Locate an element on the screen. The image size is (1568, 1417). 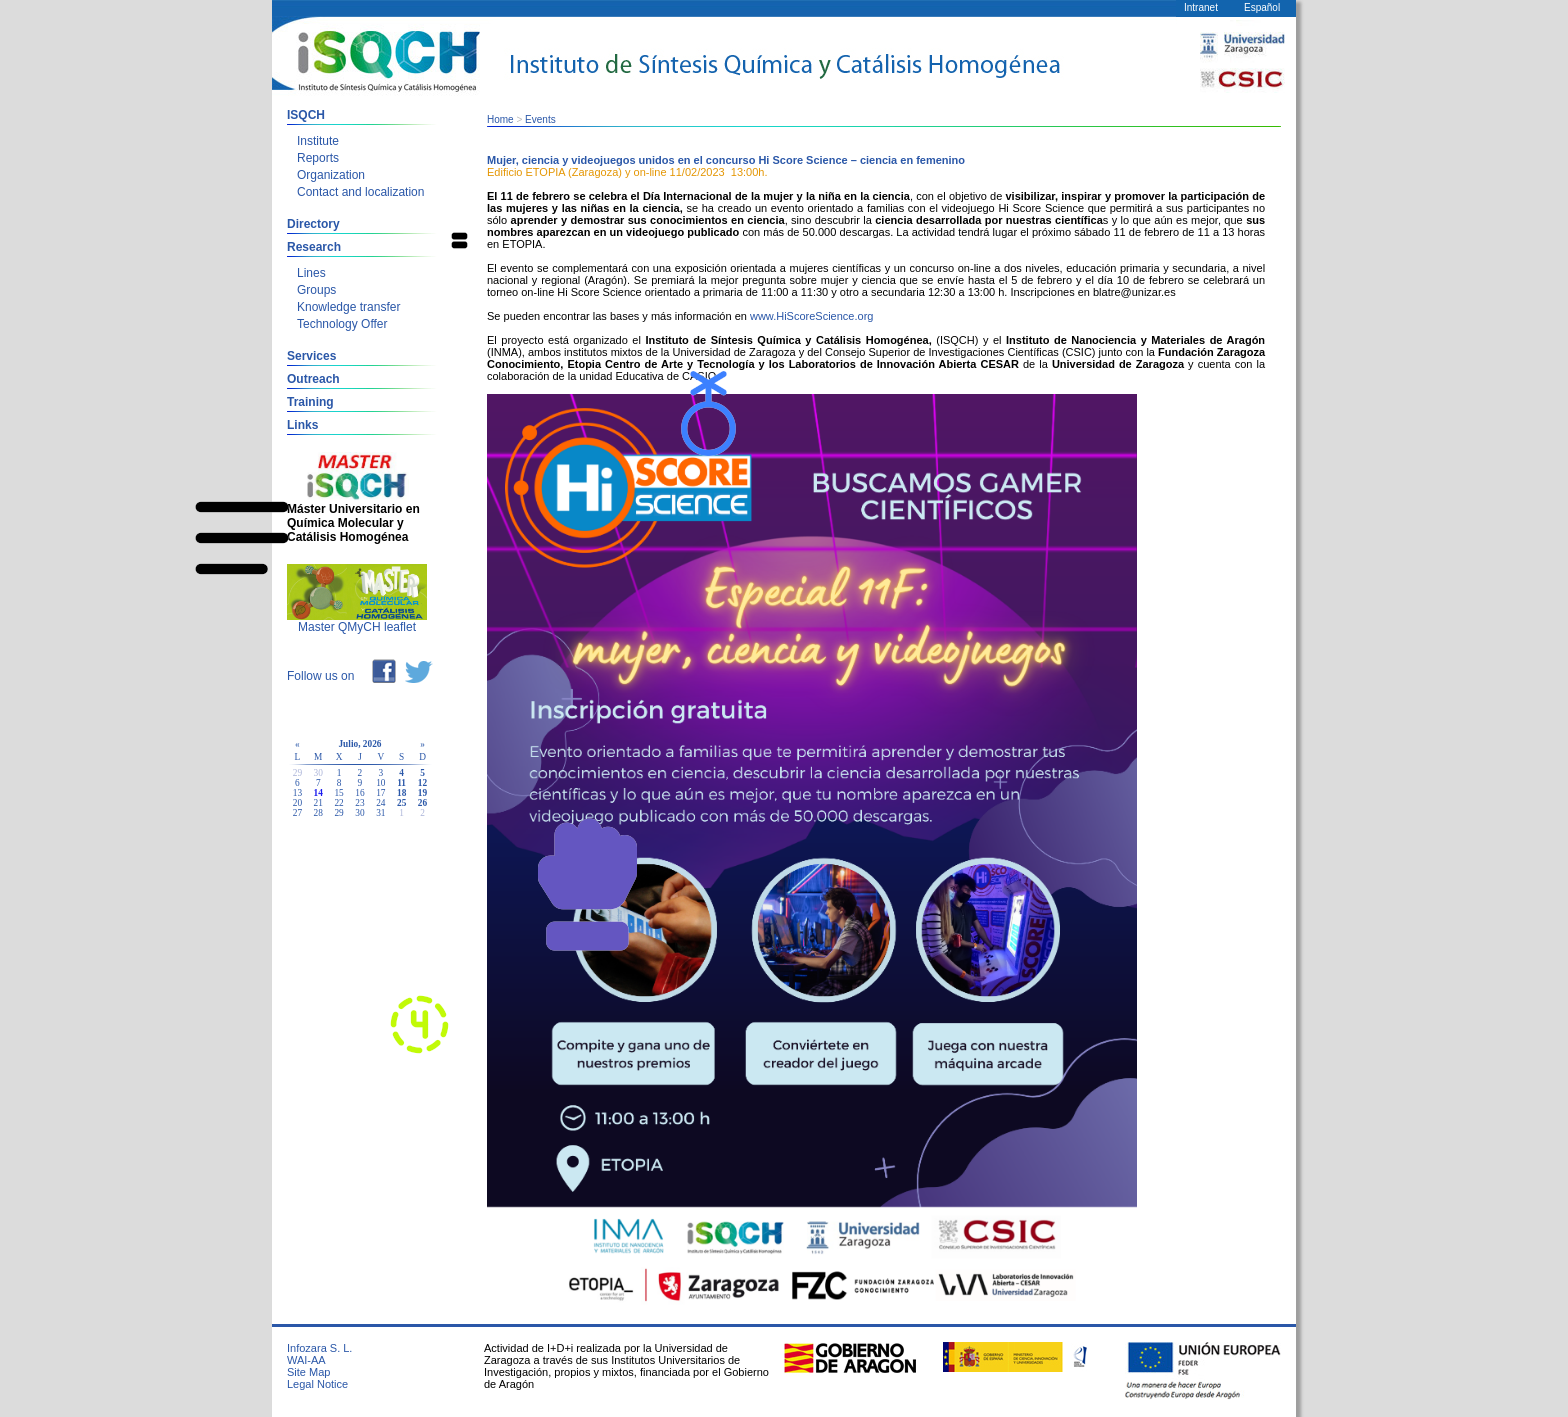
rock gesture for rock-paper-scissors game is located at coordinates (587, 884).